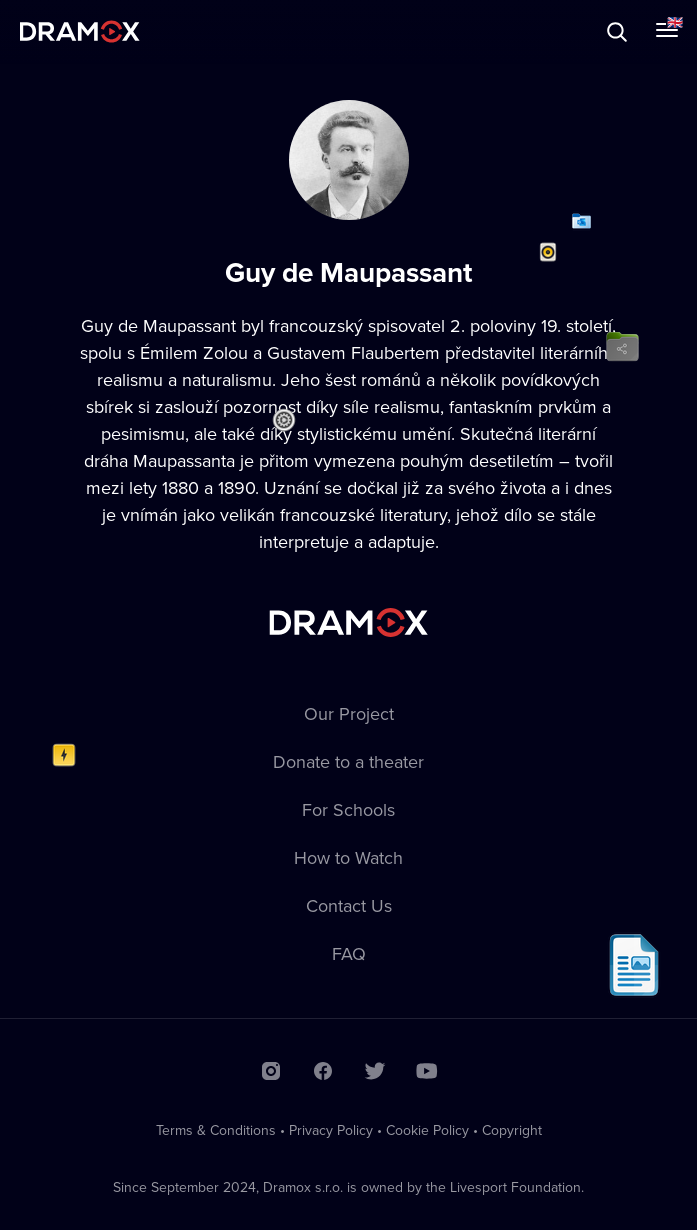 The height and width of the screenshot is (1230, 697). What do you see at coordinates (548, 252) in the screenshot?
I see `open sound or audio settings panel` at bounding box center [548, 252].